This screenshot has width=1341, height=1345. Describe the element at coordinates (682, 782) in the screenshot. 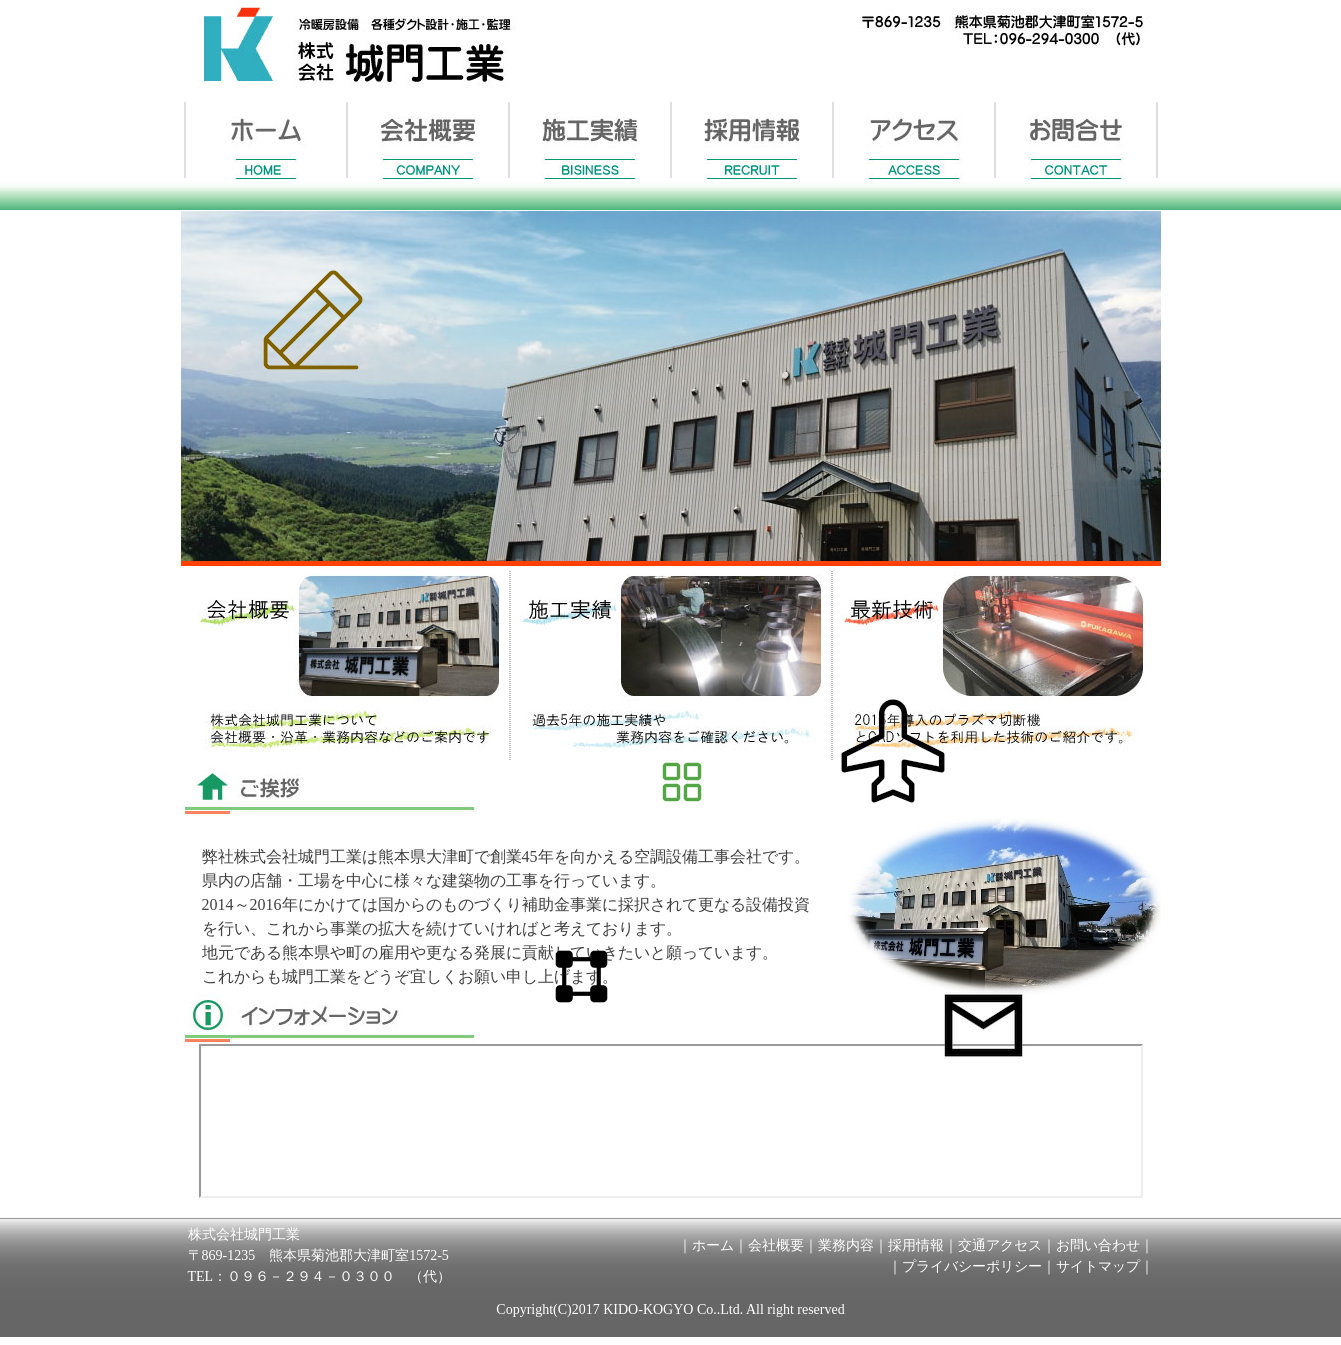

I see `view all apps or menu grid` at that location.